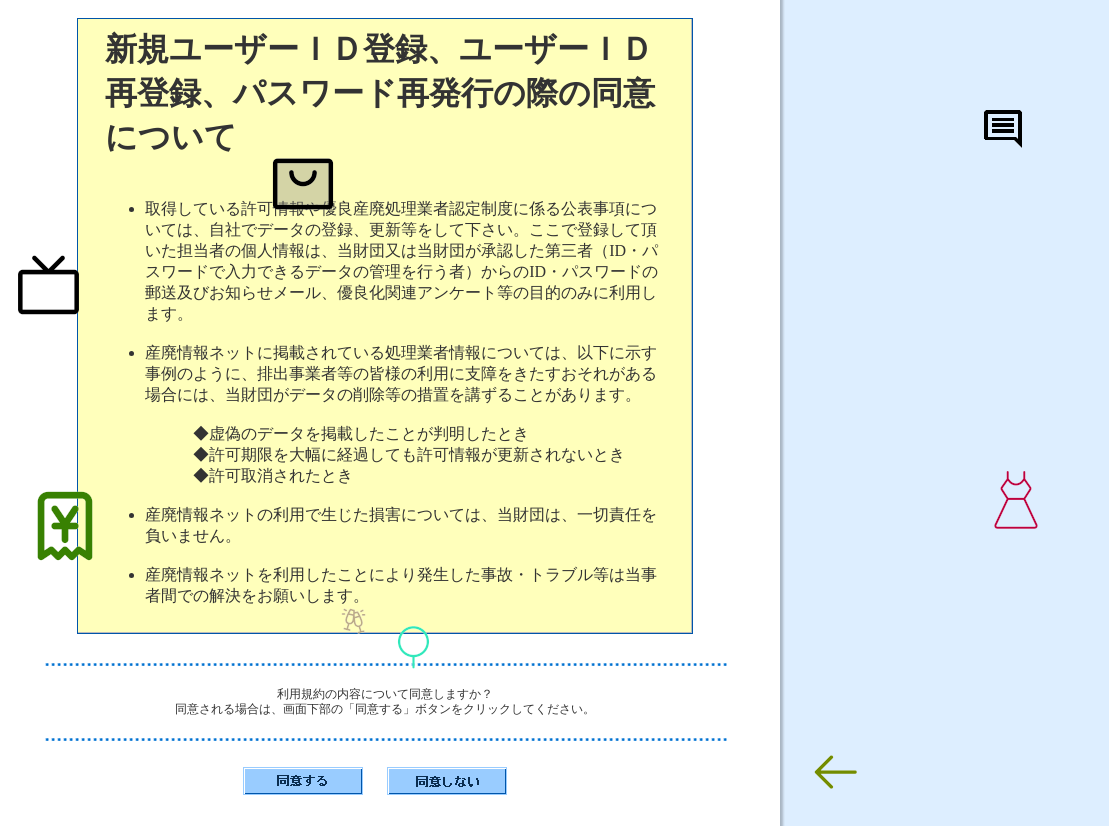 The height and width of the screenshot is (826, 1109). I want to click on view your shopping bag, so click(303, 184).